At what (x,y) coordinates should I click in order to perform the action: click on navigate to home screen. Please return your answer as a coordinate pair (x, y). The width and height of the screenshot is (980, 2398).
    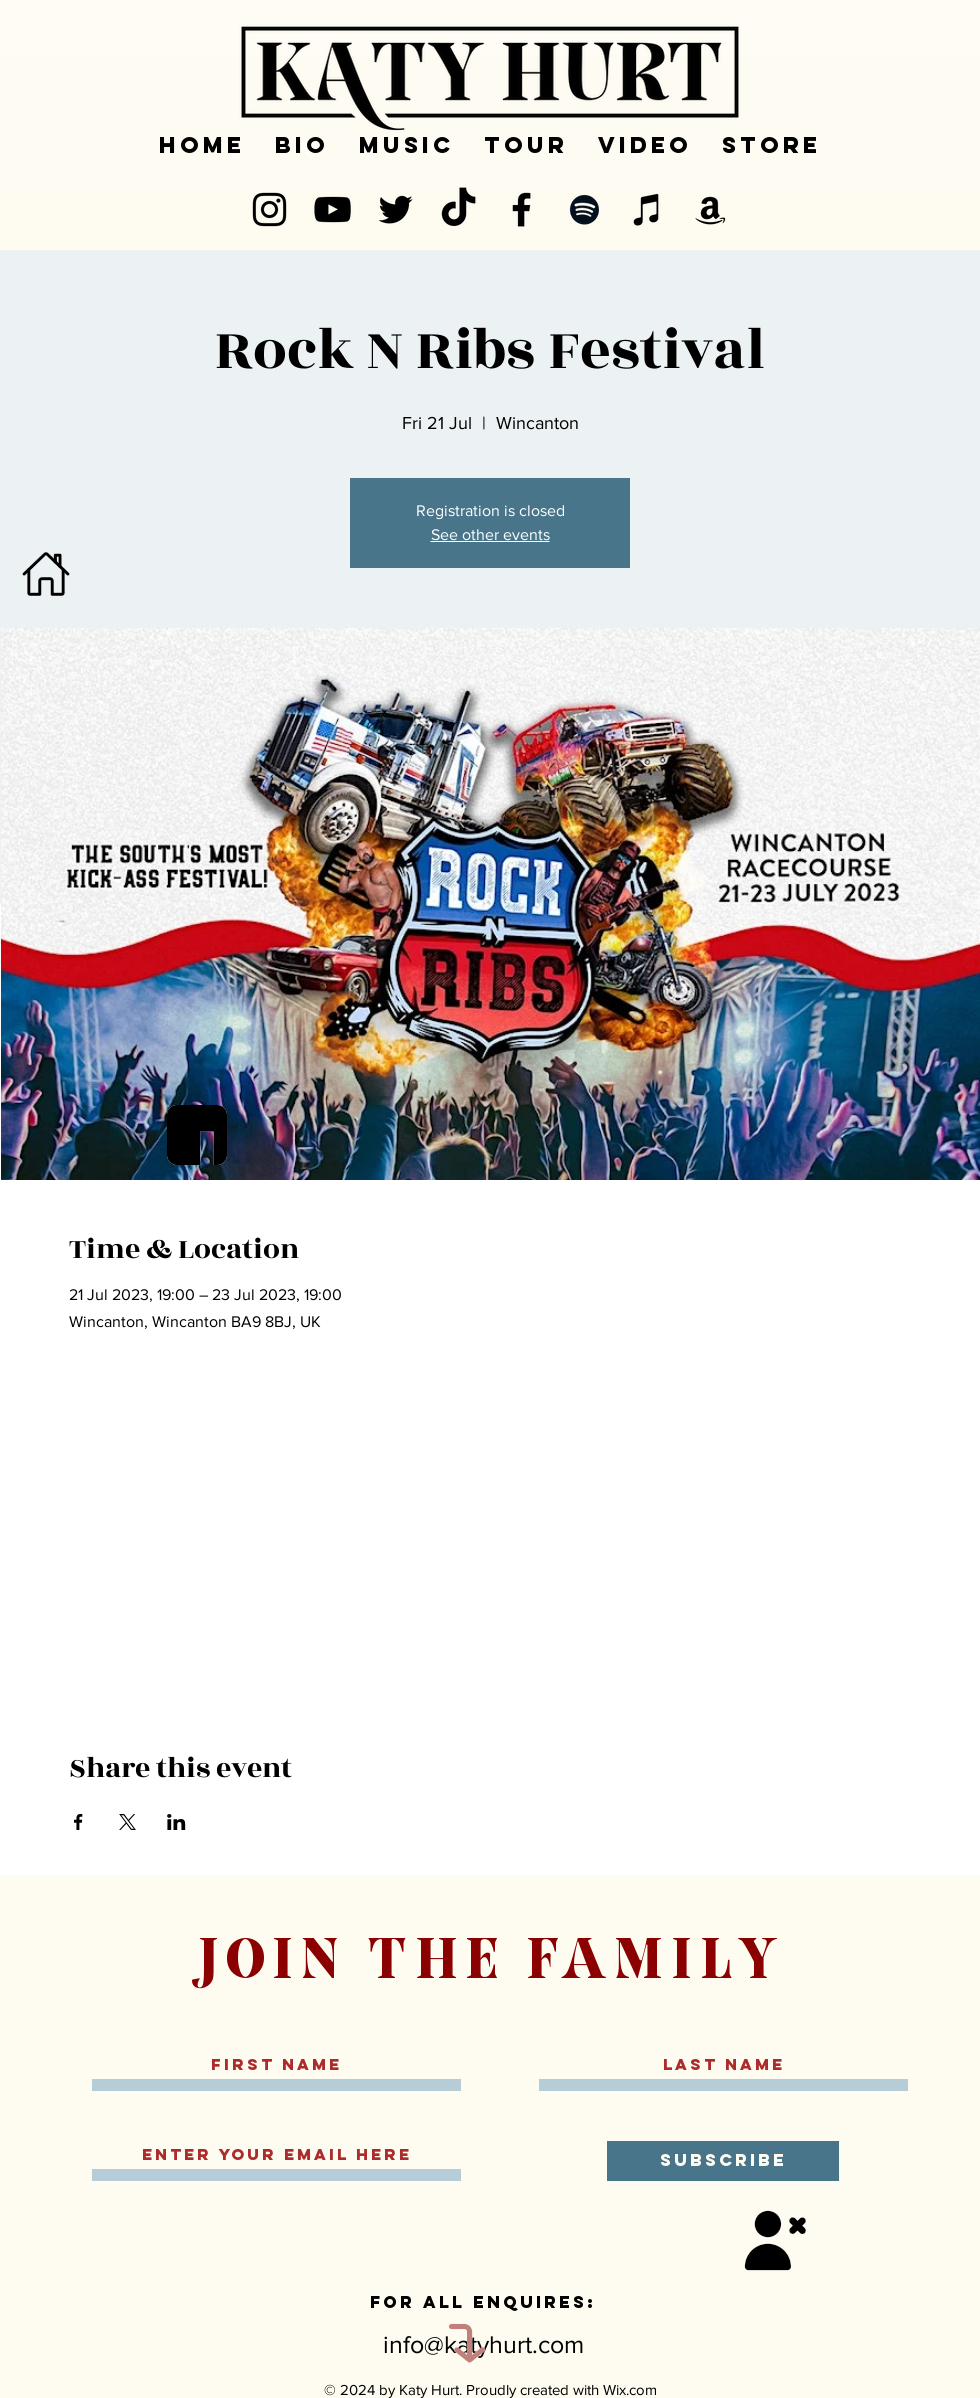
    Looking at the image, I should click on (46, 574).